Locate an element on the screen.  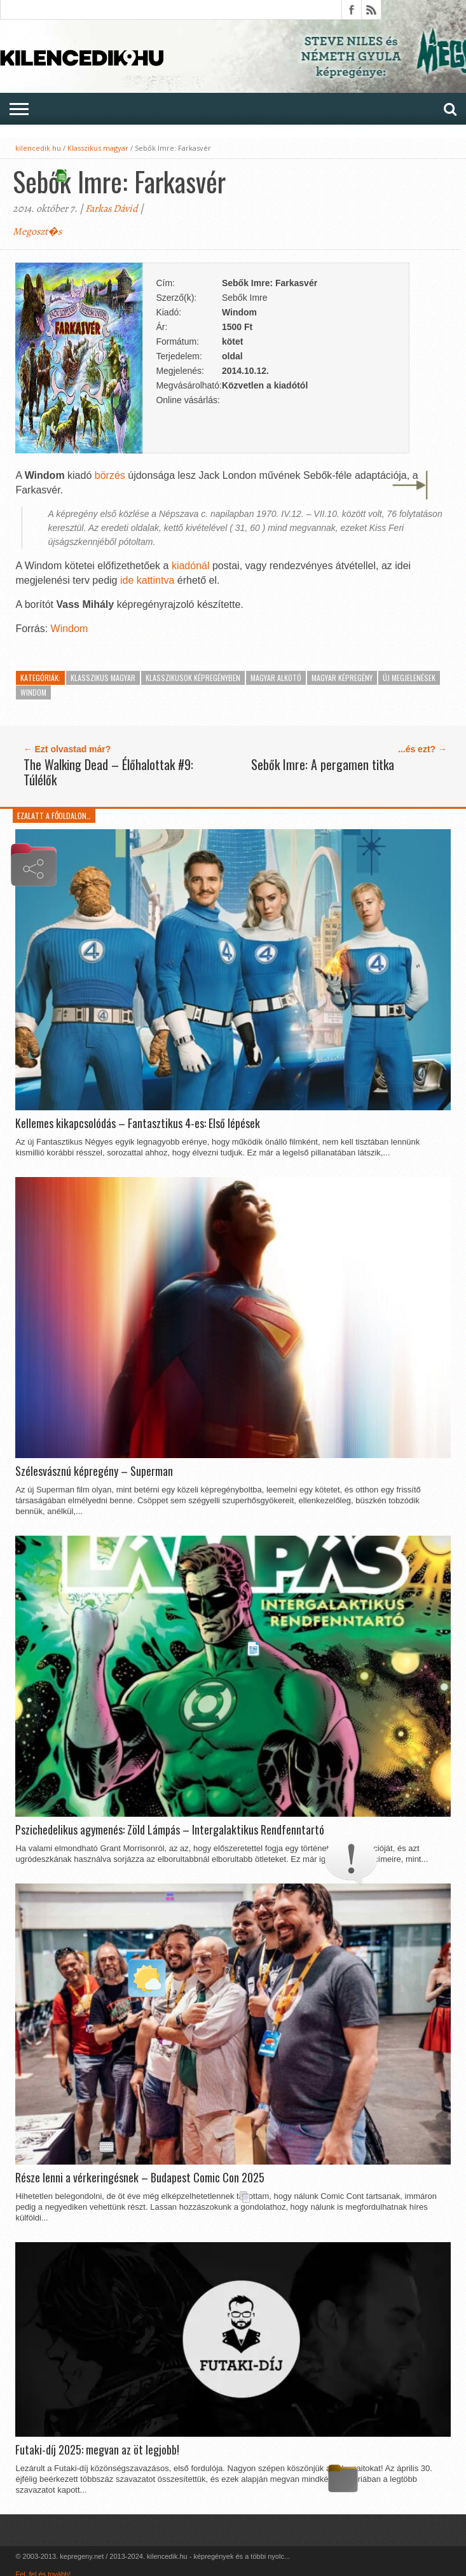
jump to the last item in a list is located at coordinates (410, 485).